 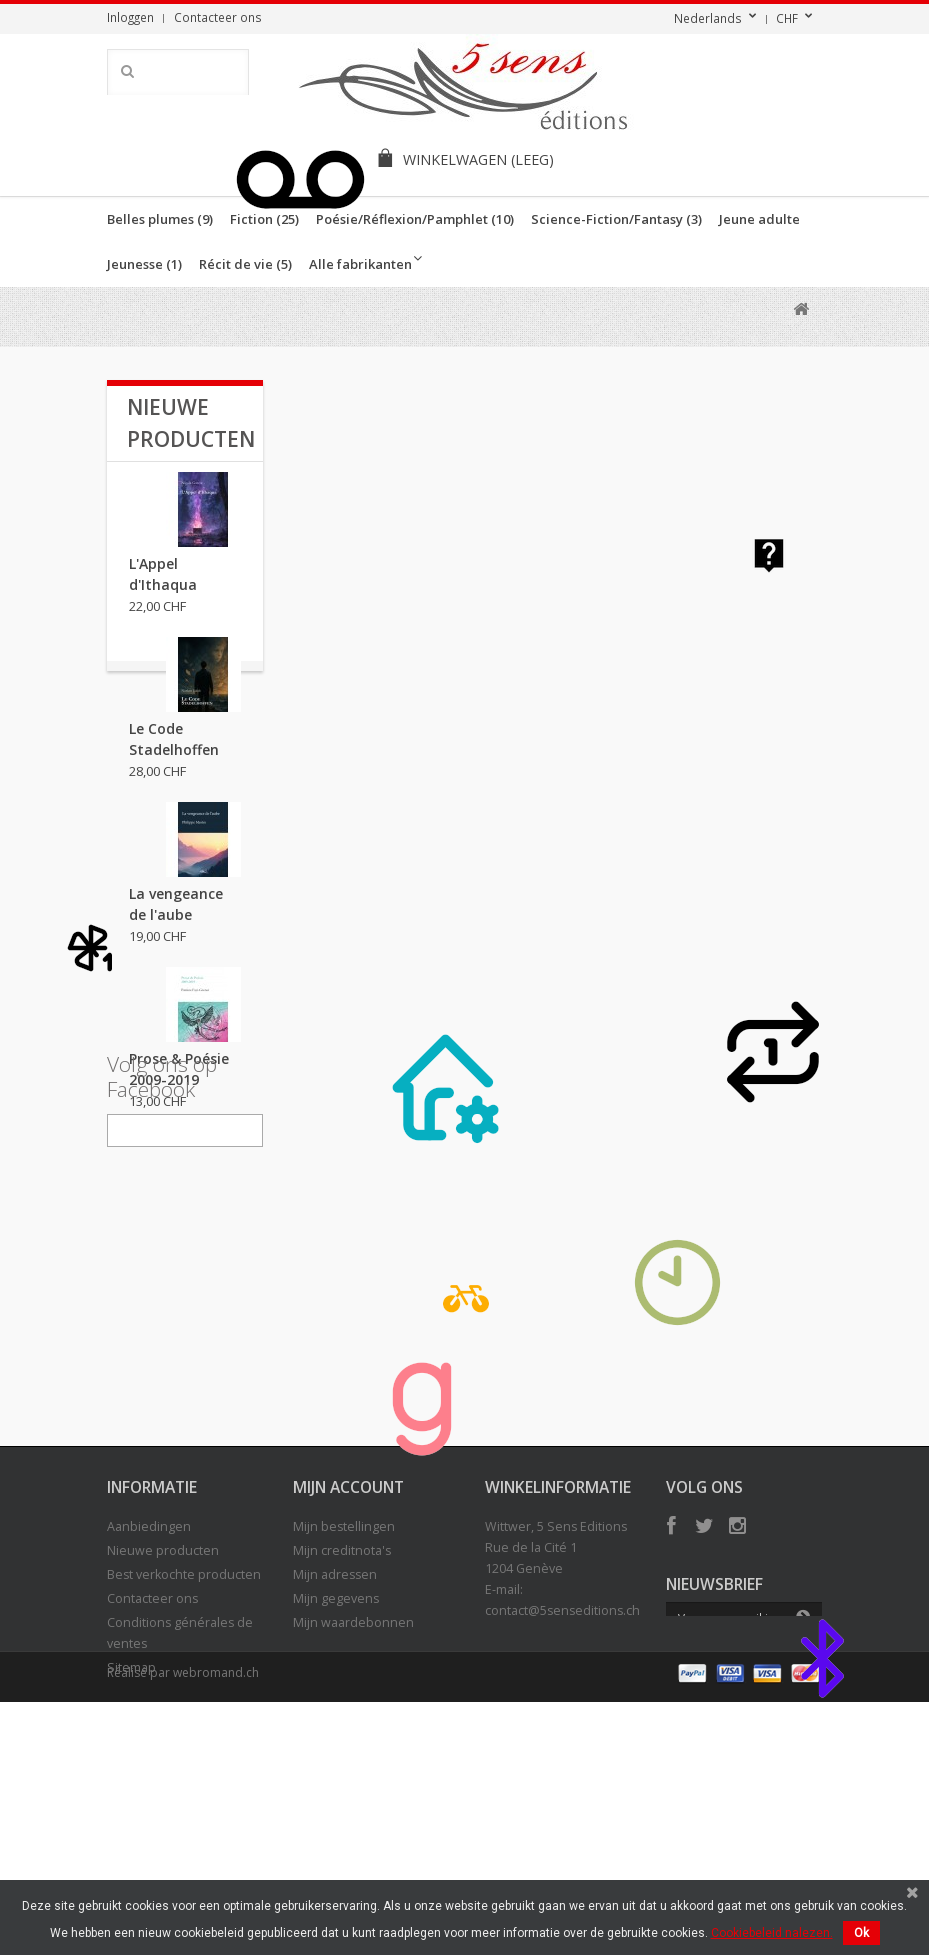 What do you see at coordinates (822, 1658) in the screenshot?
I see `toggle bluetooth connectivity on or off` at bounding box center [822, 1658].